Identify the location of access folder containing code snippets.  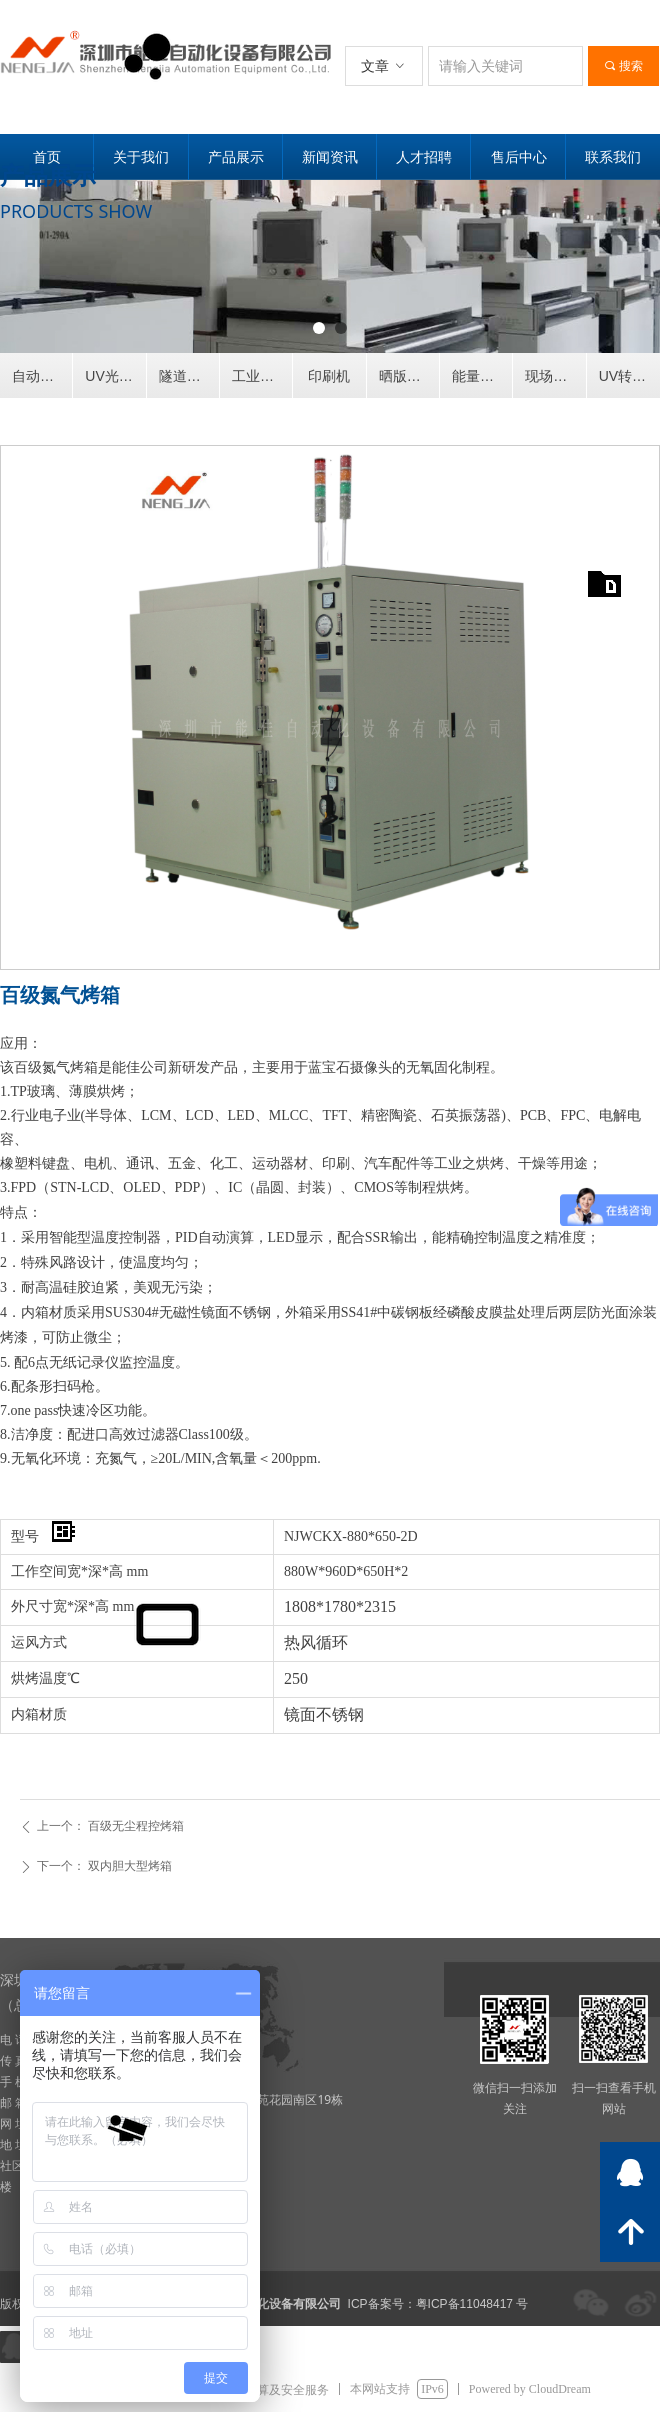
(604, 584).